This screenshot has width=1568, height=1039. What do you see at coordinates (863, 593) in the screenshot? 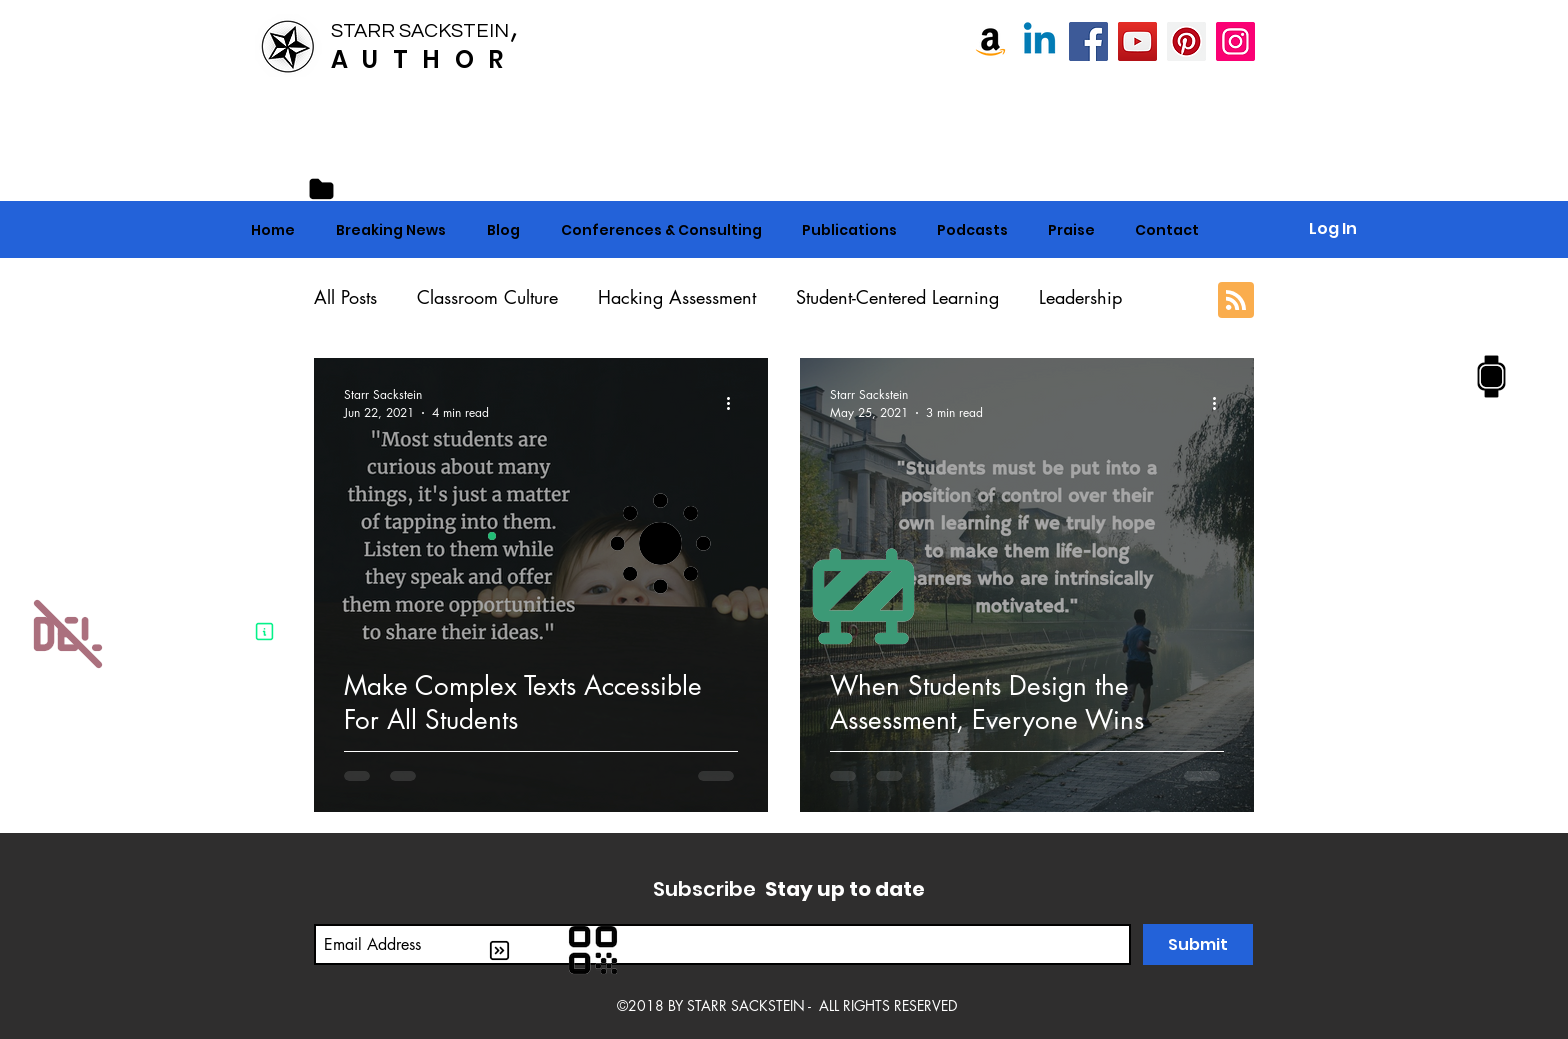
I see `indicates a blocked or restricted area` at bounding box center [863, 593].